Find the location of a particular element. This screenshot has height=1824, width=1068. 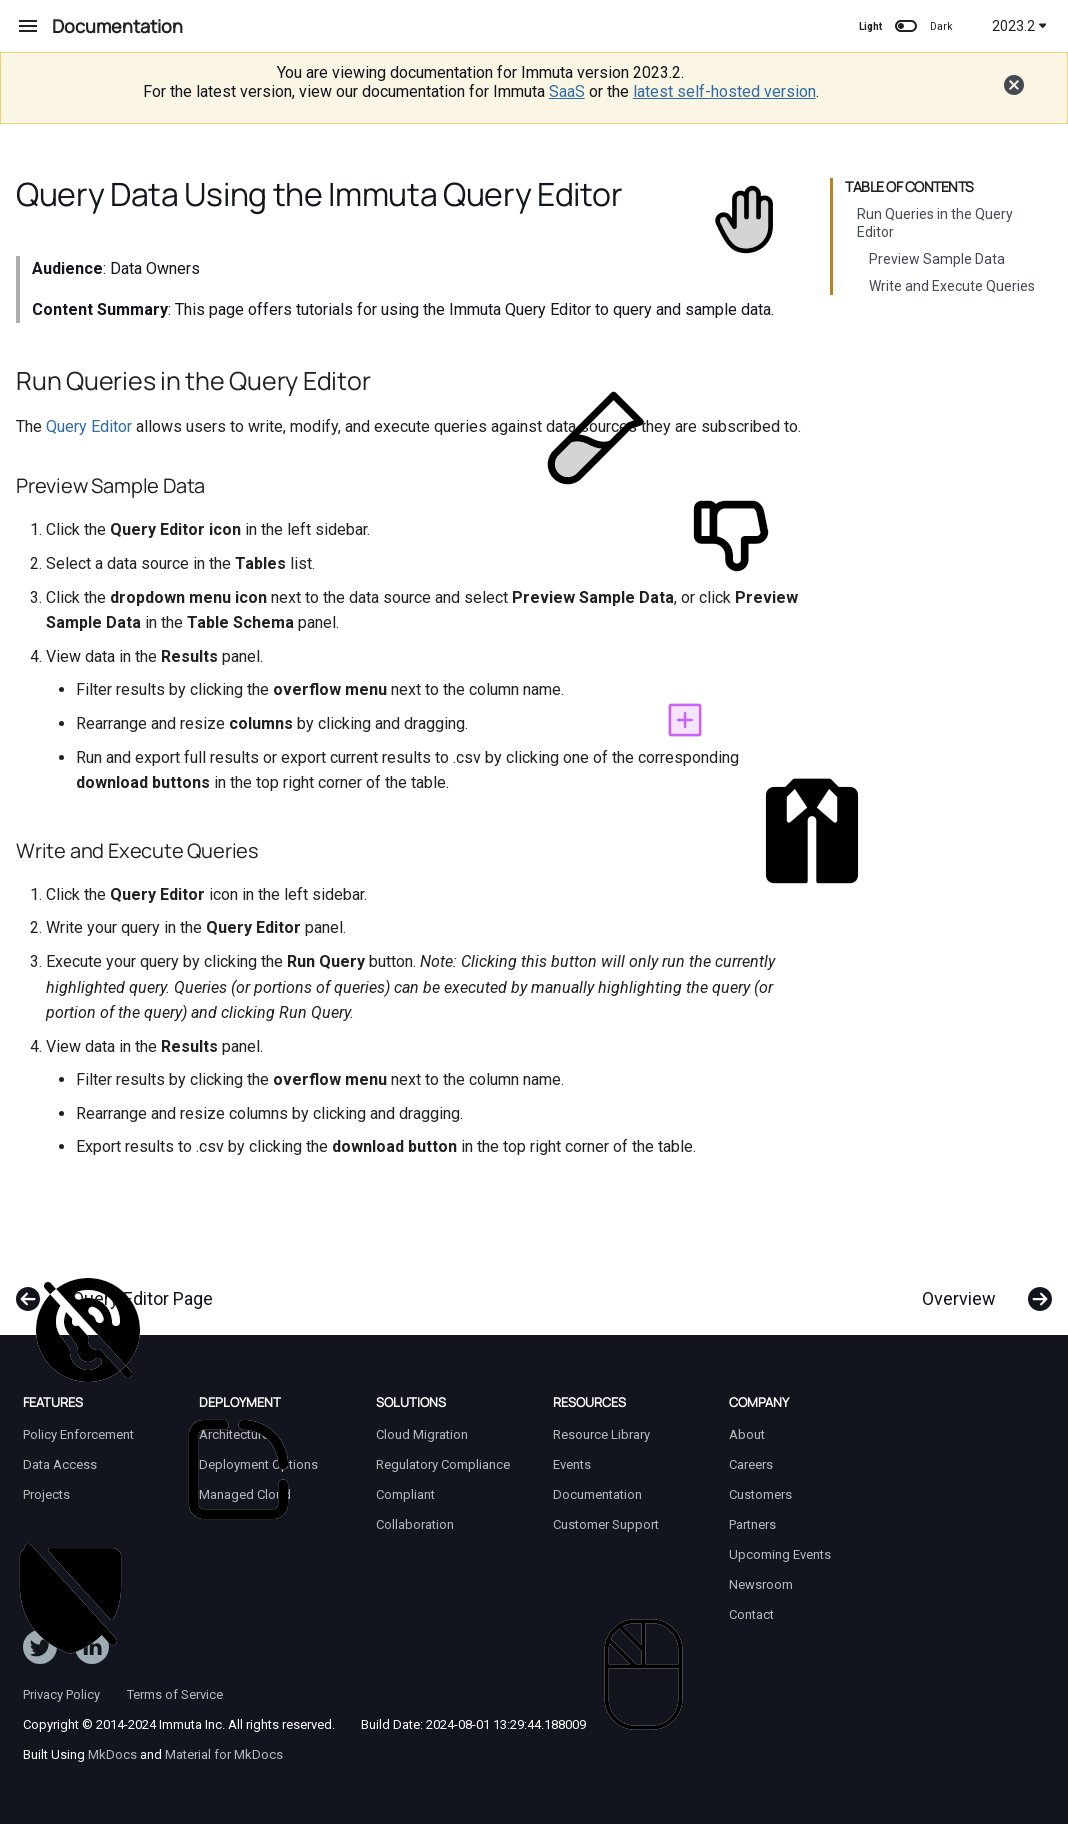

indicates left mouse button click action is located at coordinates (643, 1674).